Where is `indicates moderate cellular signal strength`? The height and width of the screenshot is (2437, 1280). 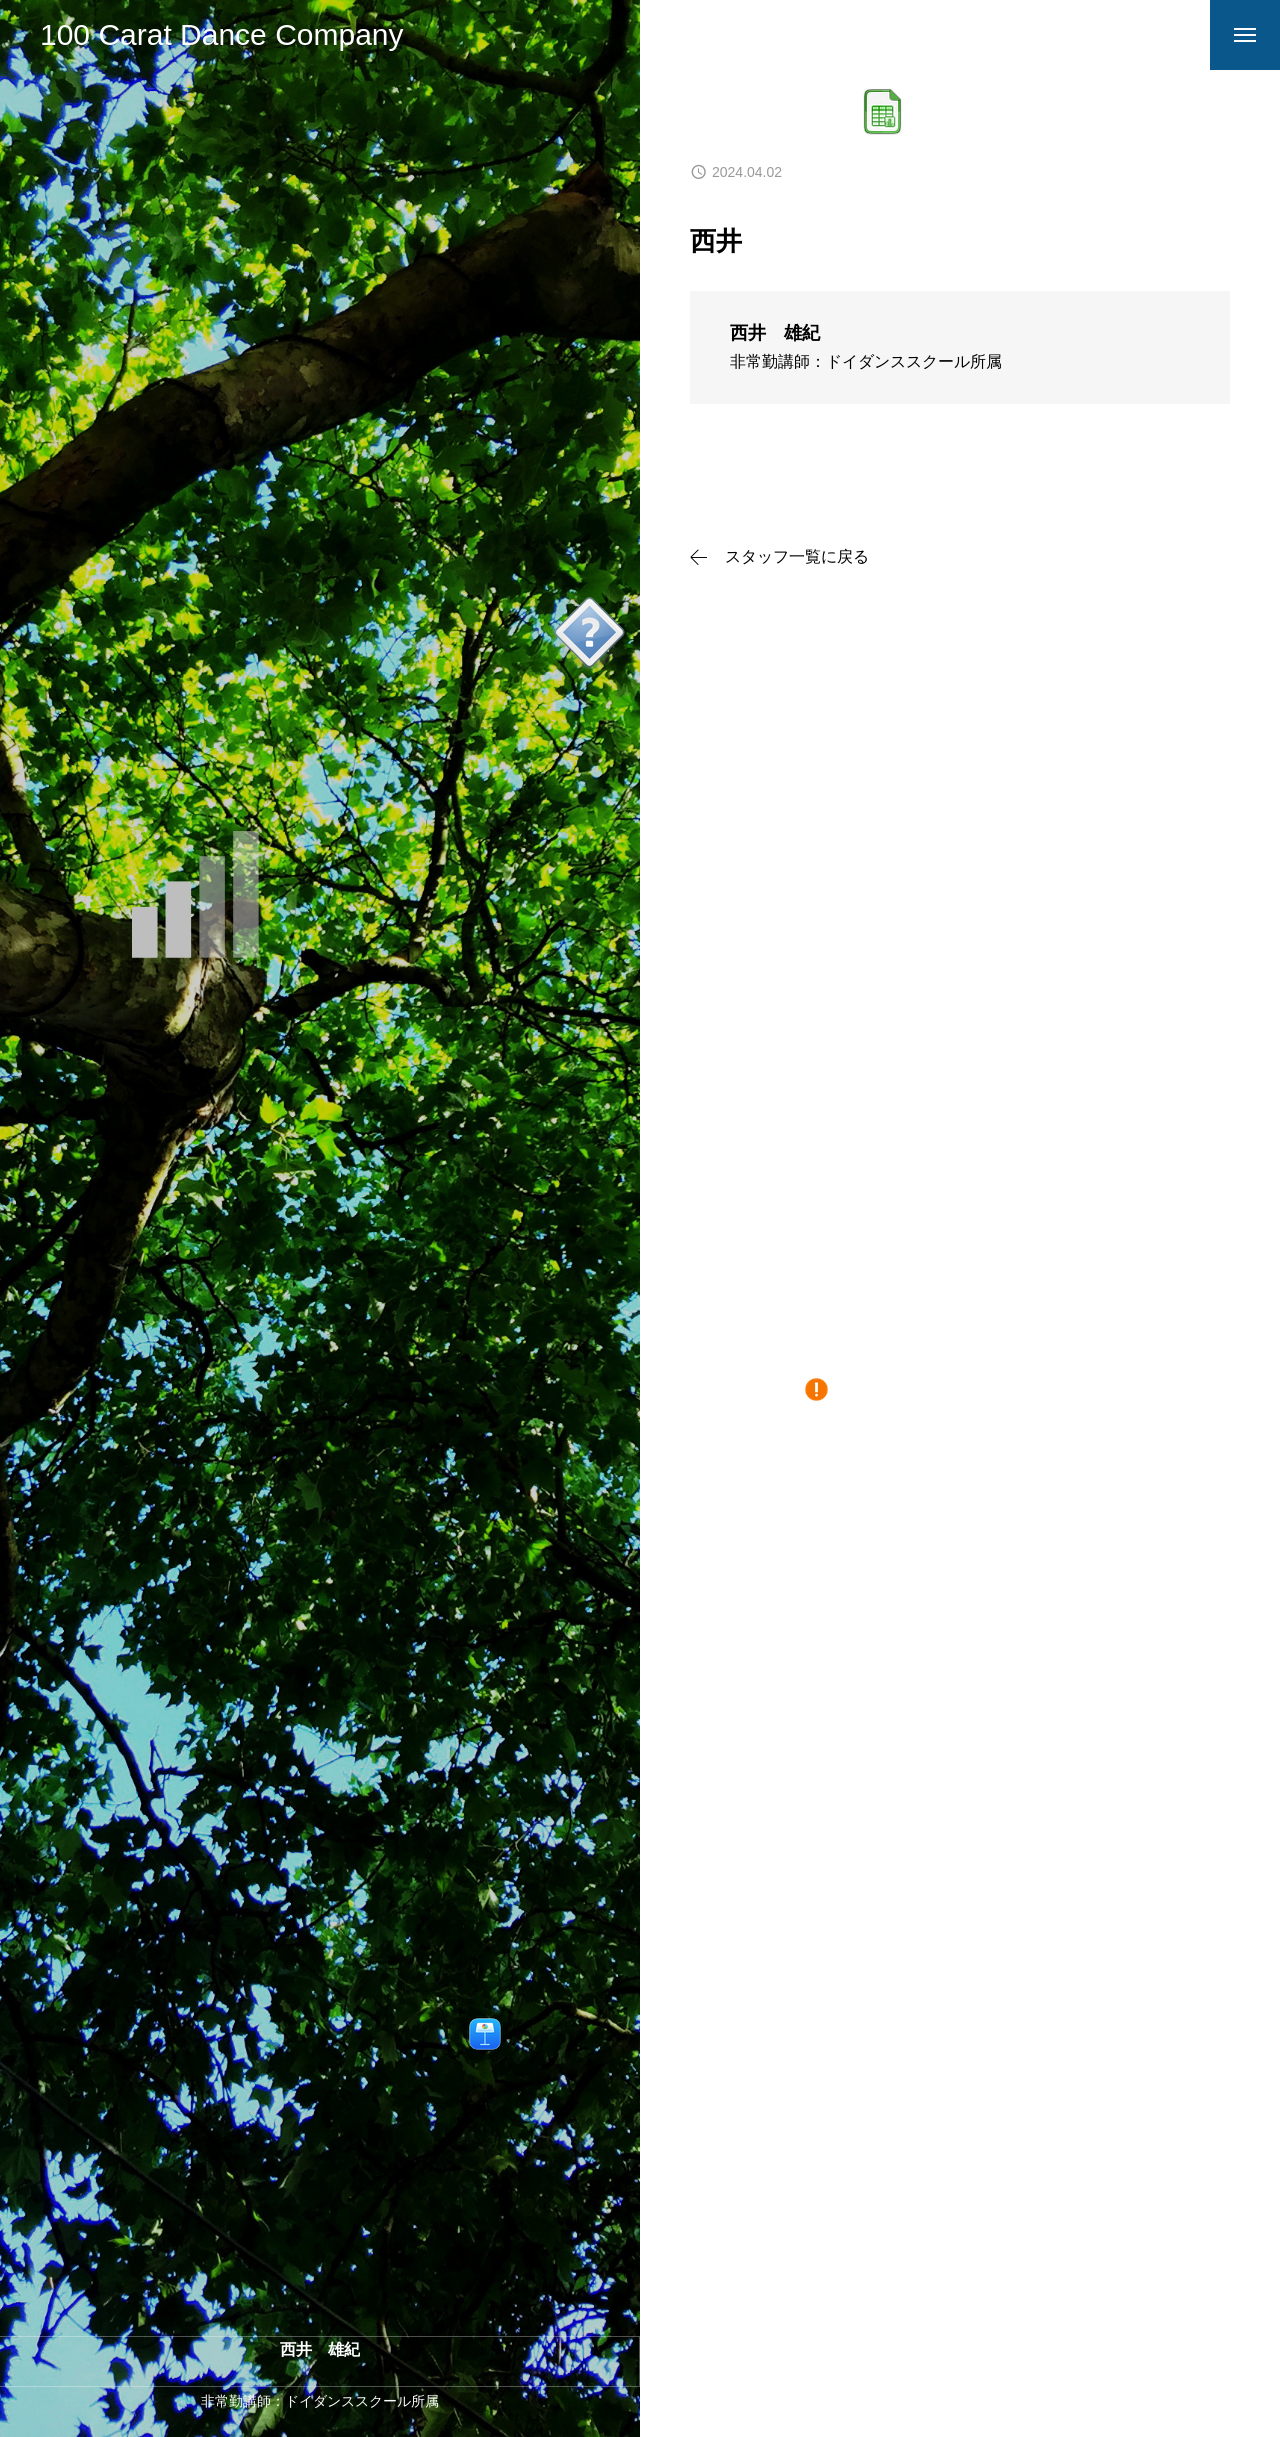 indicates moderate cellular signal strength is located at coordinates (199, 898).